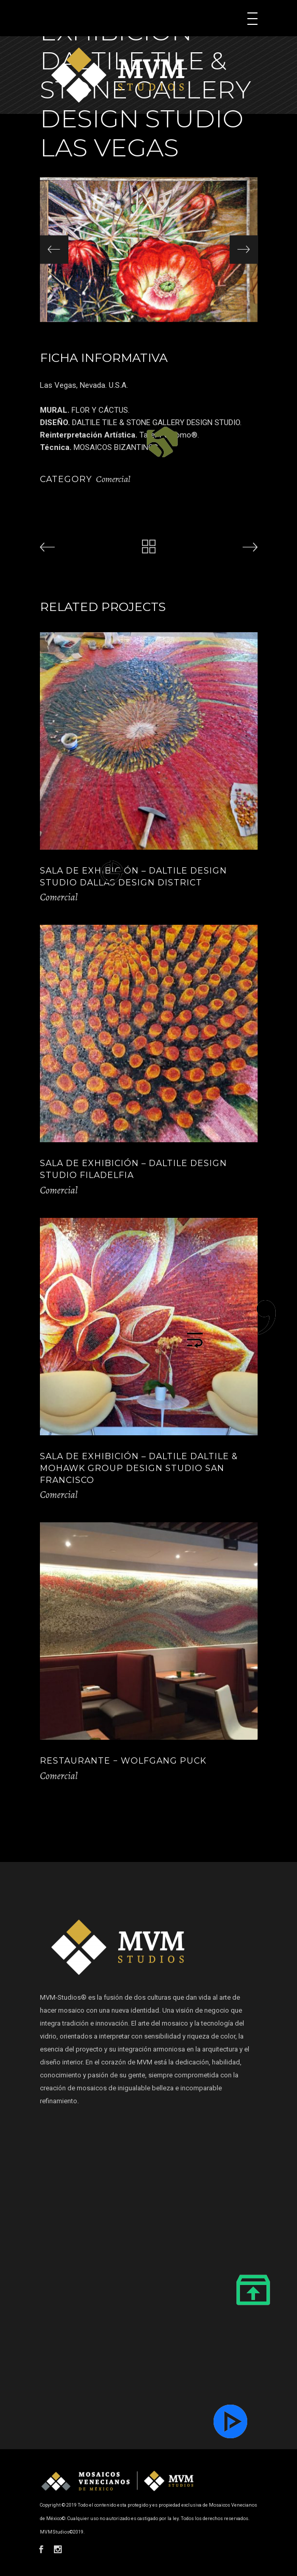 The height and width of the screenshot is (2576, 297). I want to click on open the NewPipe app, so click(230, 2421).